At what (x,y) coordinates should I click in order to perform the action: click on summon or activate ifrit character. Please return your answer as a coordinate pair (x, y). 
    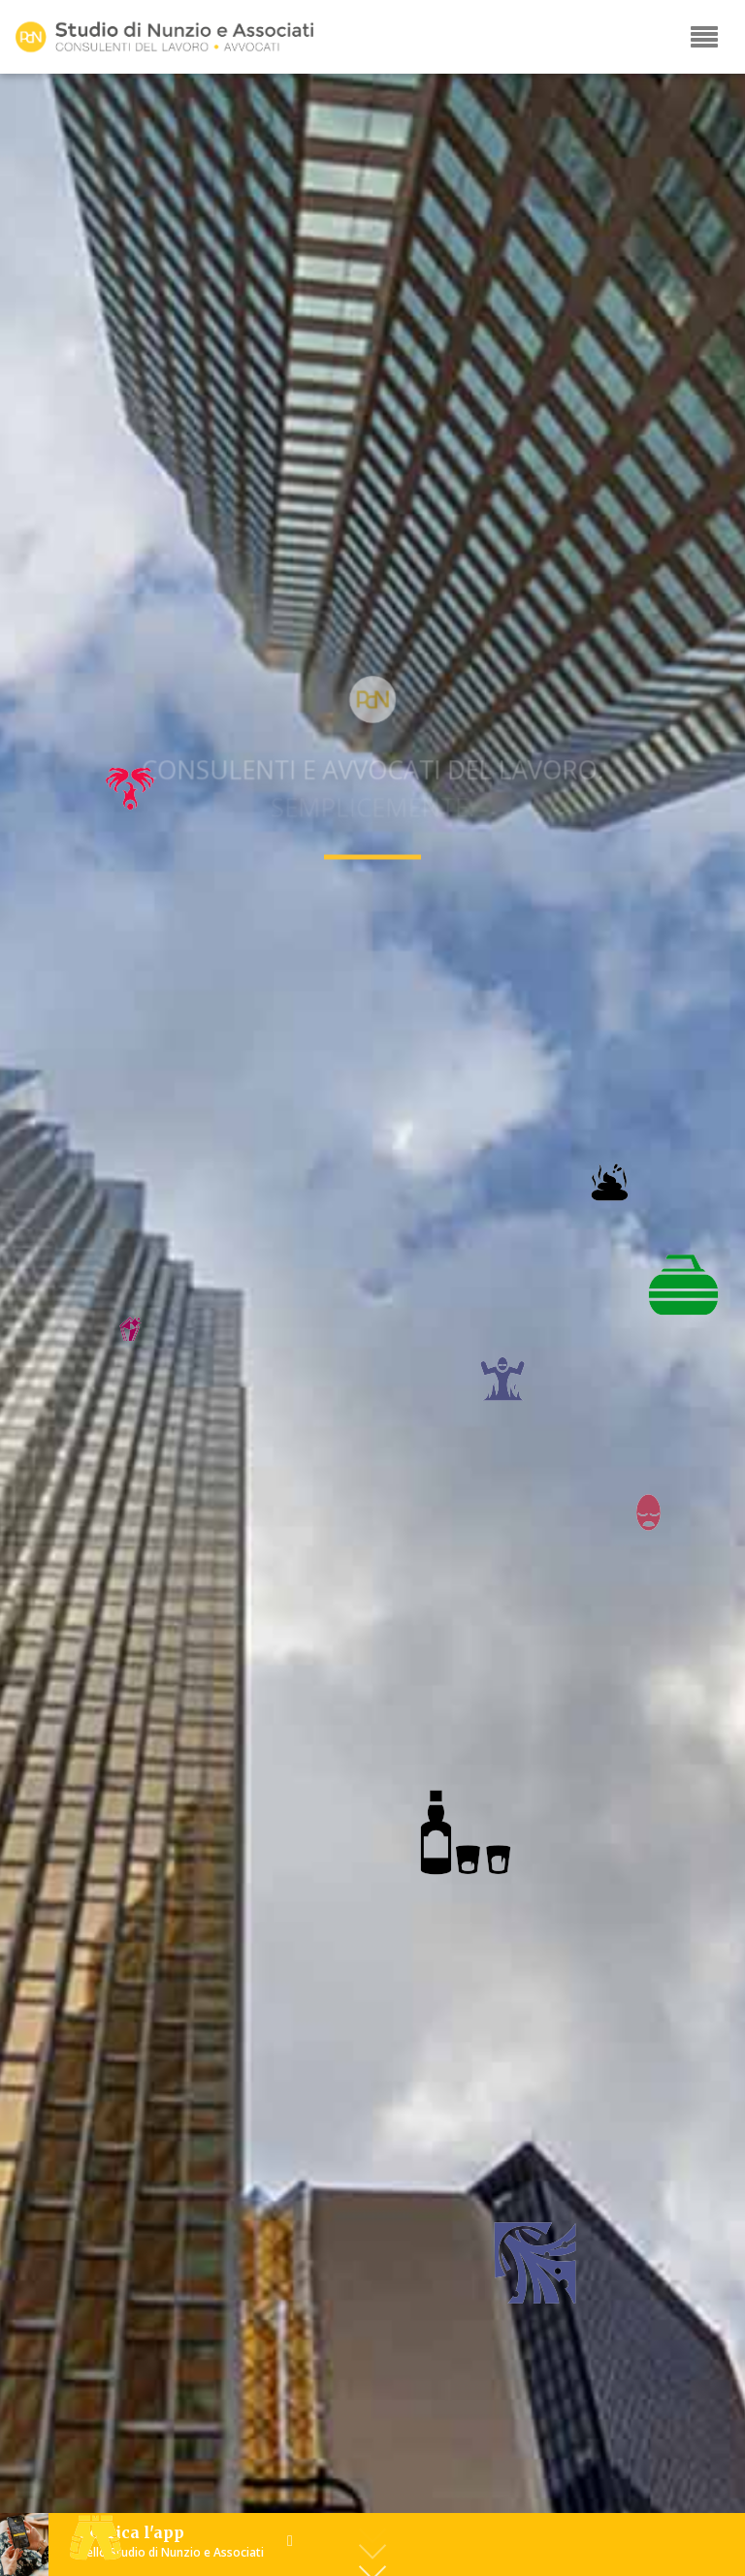
    Looking at the image, I should click on (502, 1379).